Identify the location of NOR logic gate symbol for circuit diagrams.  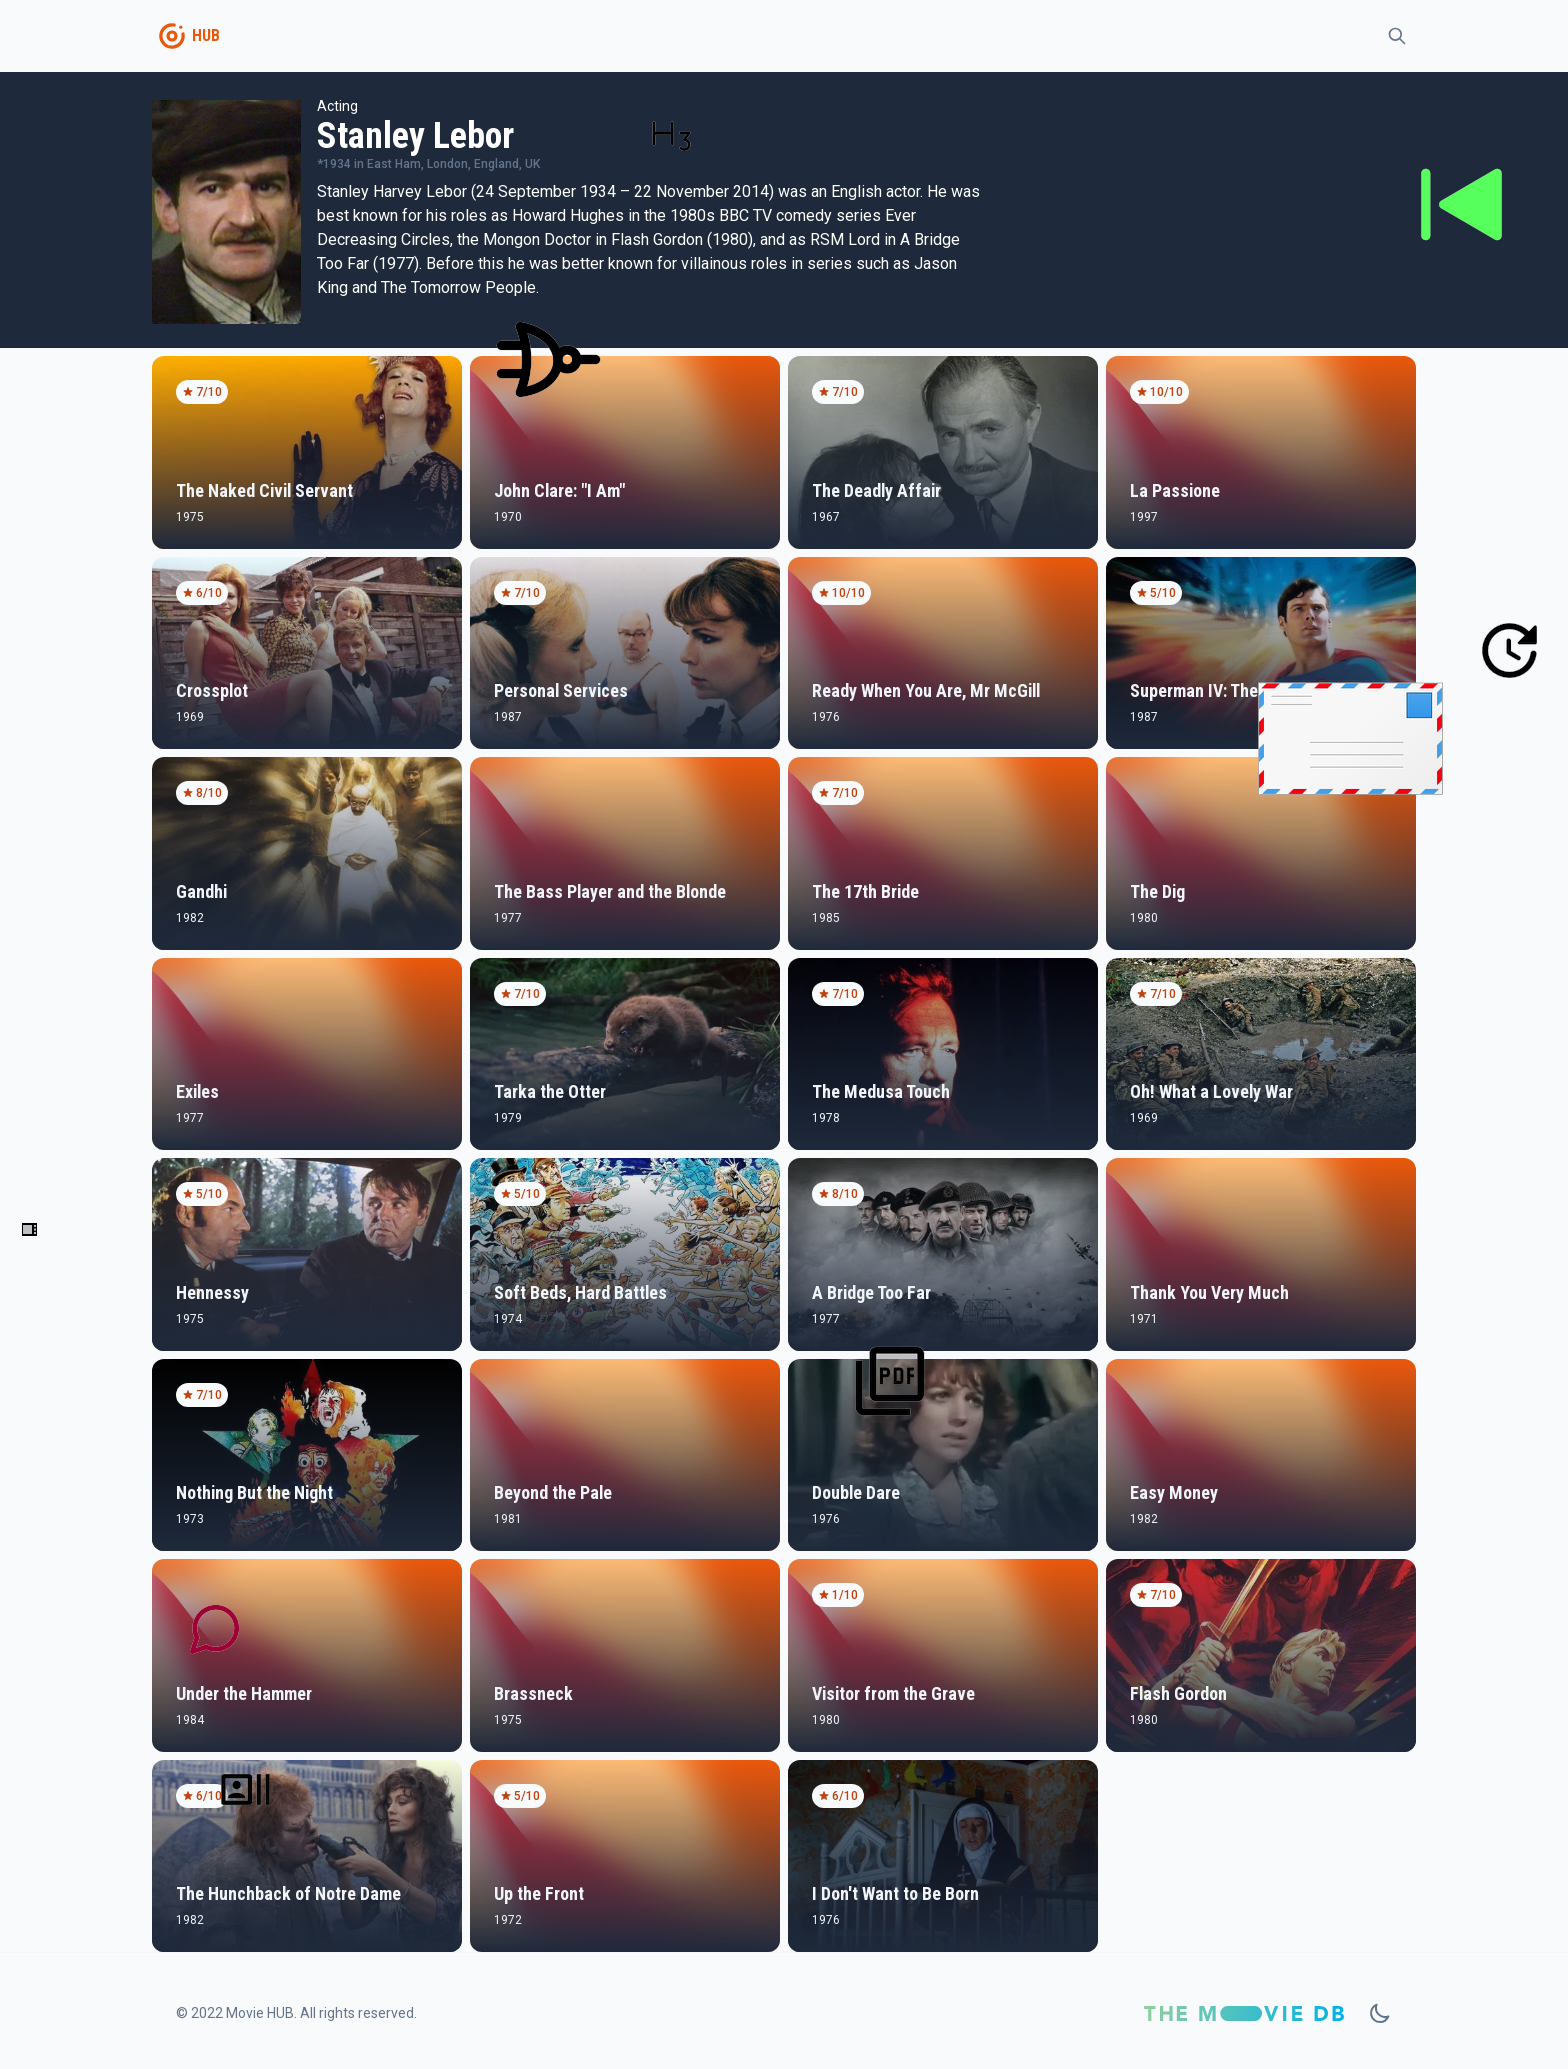
(548, 359).